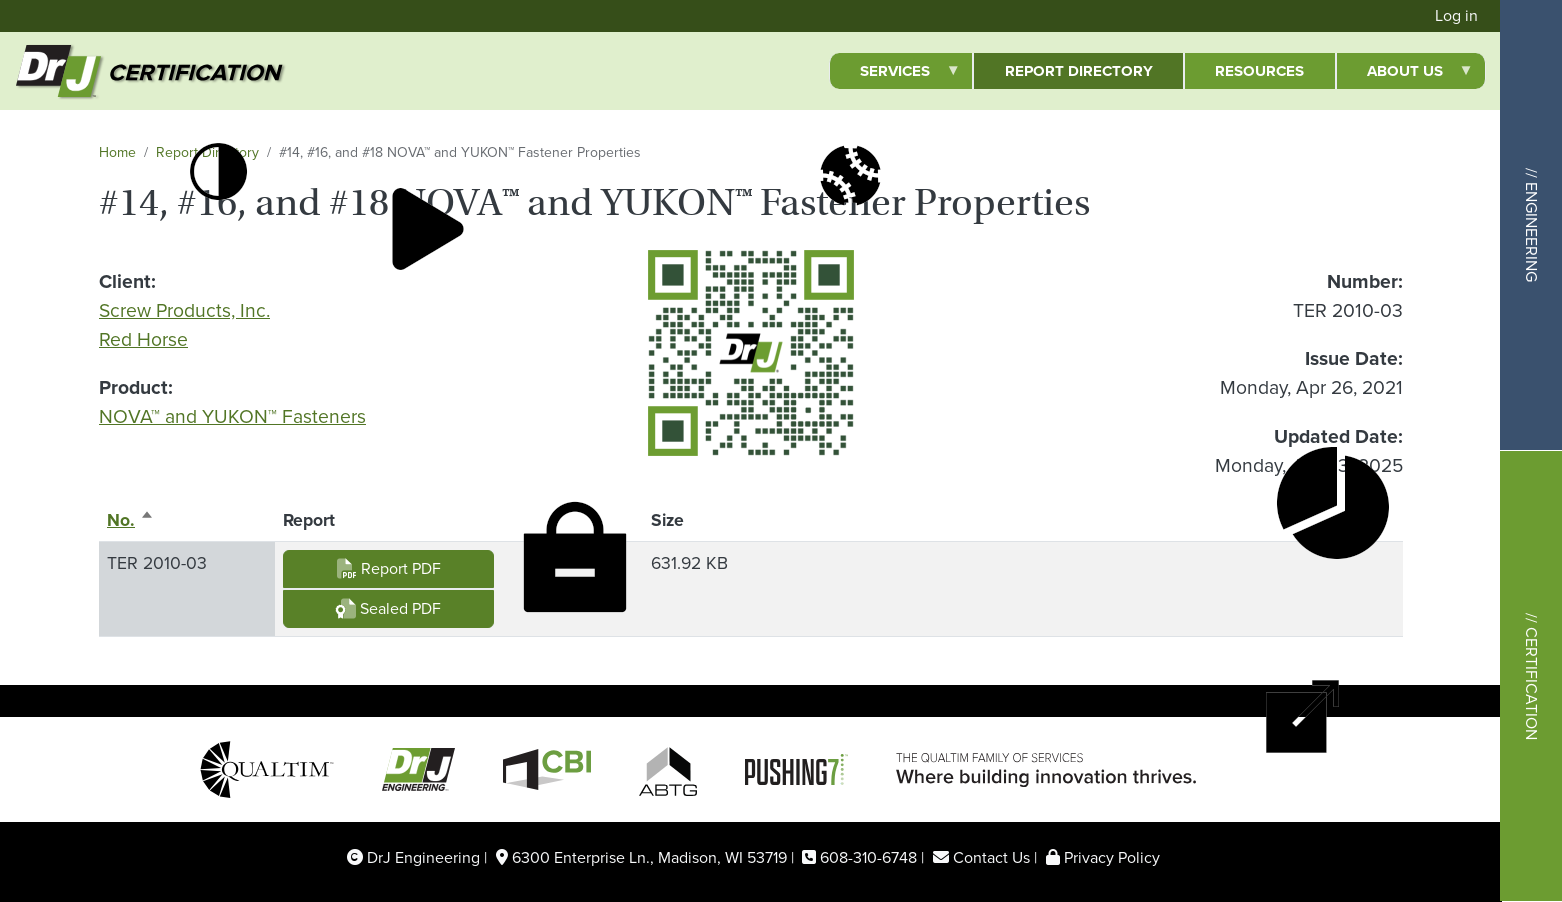 The image size is (1562, 902). Describe the element at coordinates (850, 175) in the screenshot. I see `view baseball scores or stats` at that location.